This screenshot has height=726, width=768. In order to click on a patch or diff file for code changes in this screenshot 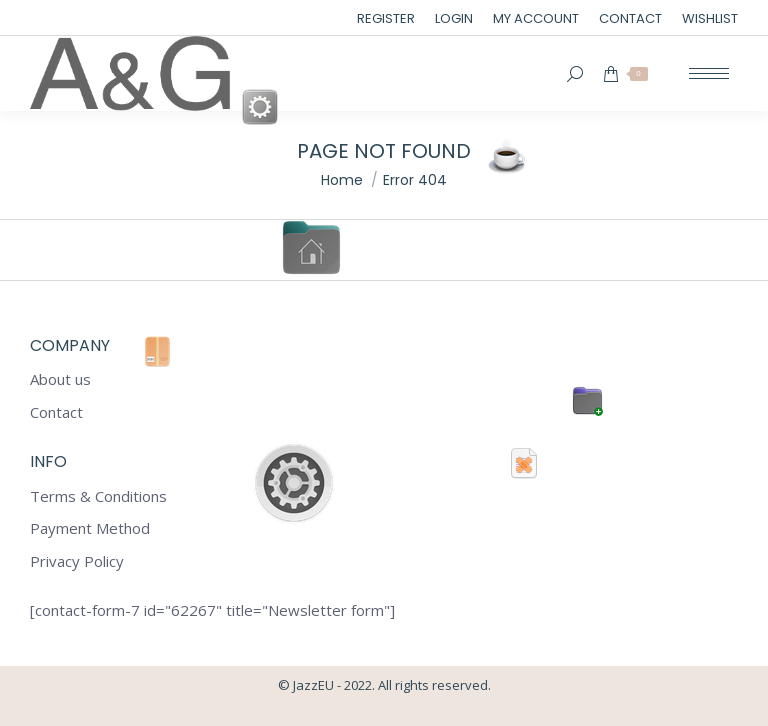, I will do `click(524, 463)`.